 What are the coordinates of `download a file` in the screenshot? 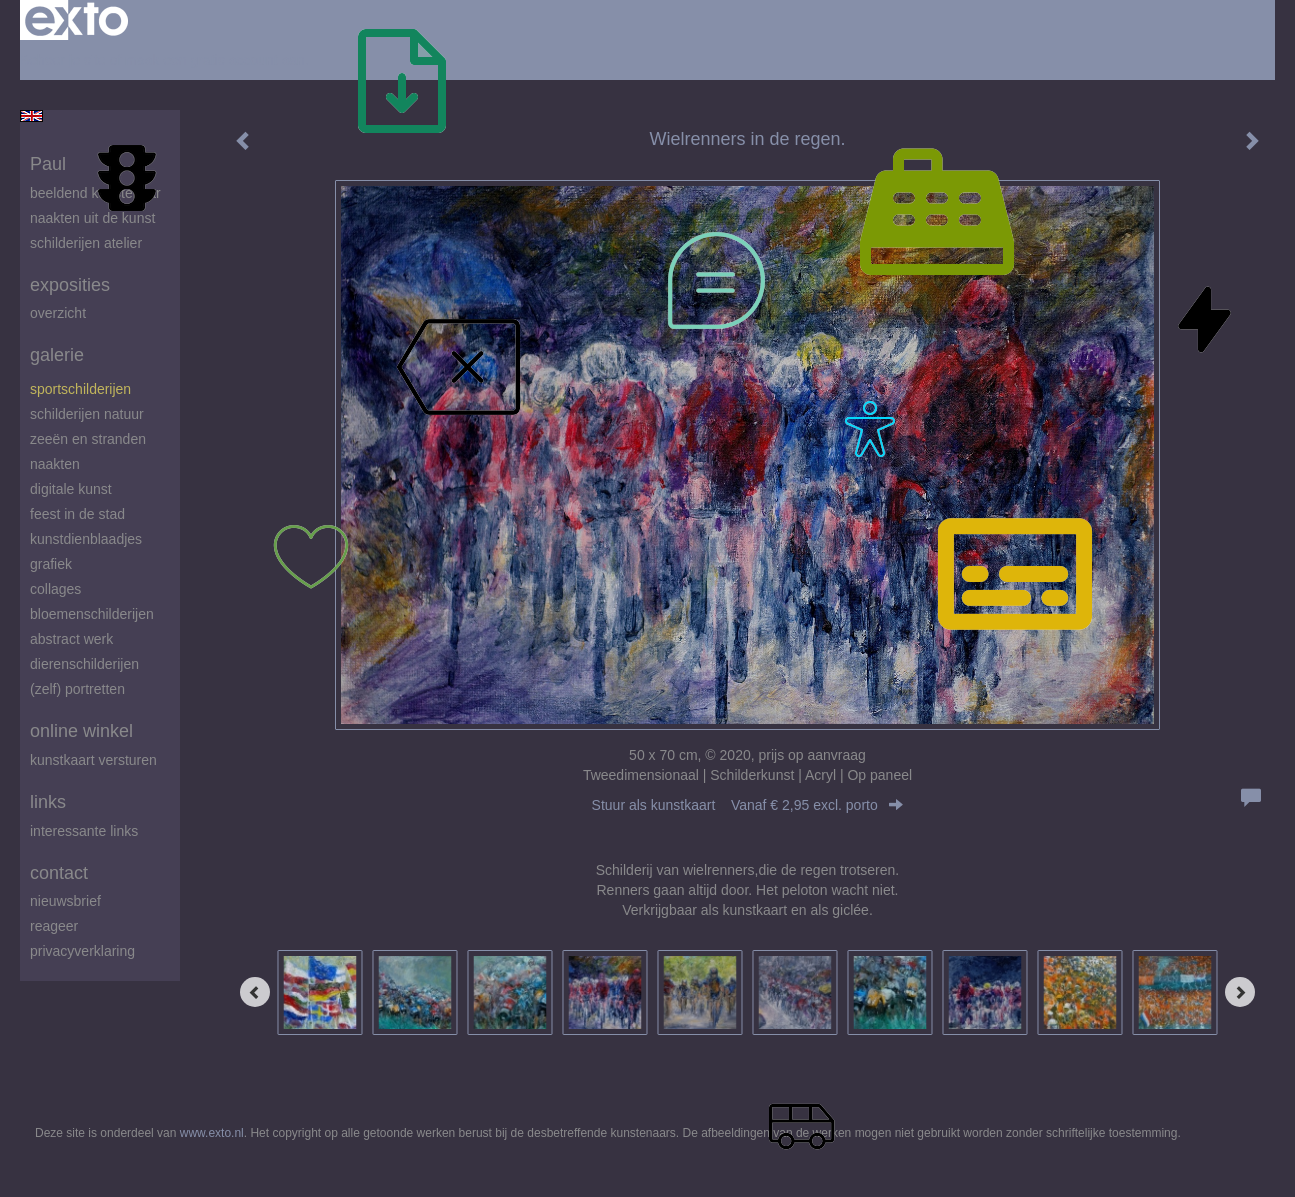 It's located at (402, 81).